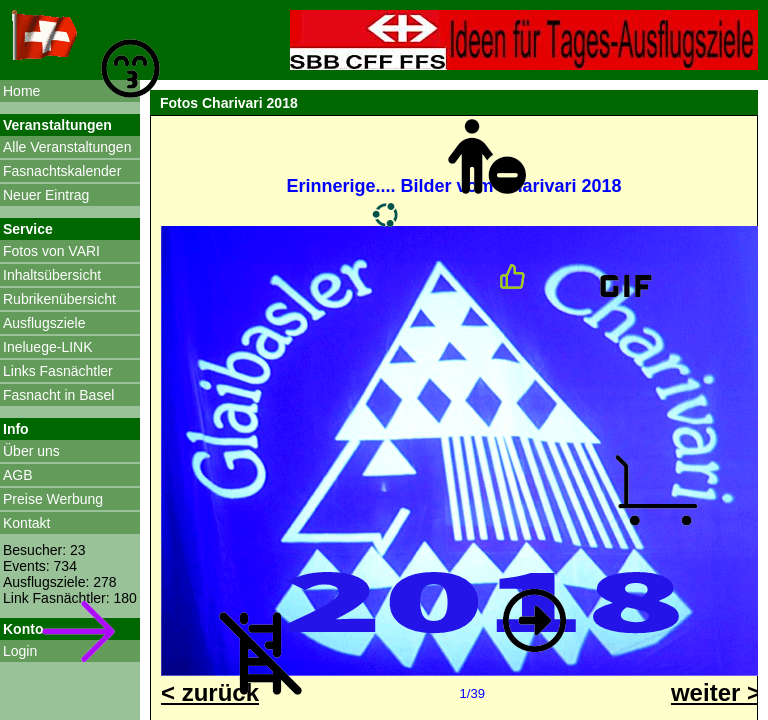 The width and height of the screenshot is (768, 720). I want to click on insert a GIF into a message or post, so click(626, 286).